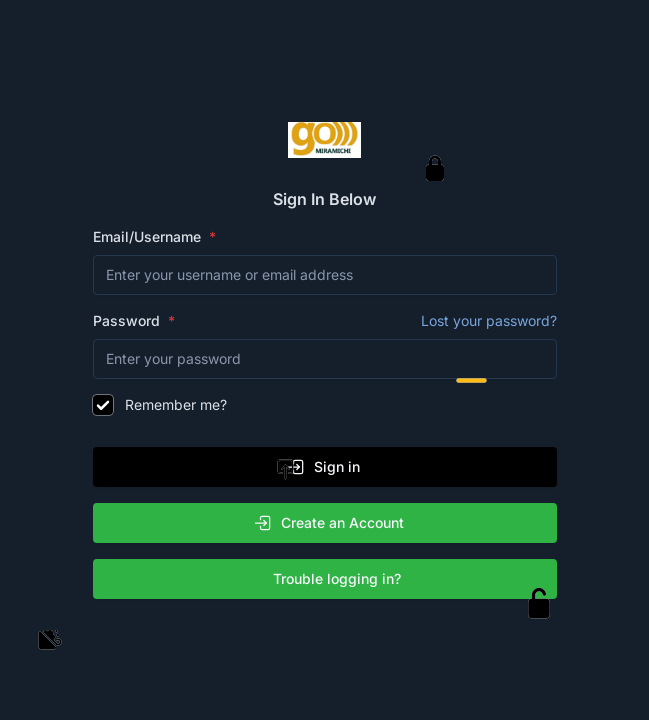 The height and width of the screenshot is (720, 649). What do you see at coordinates (50, 639) in the screenshot?
I see `indicates avalanche warning or hazard` at bounding box center [50, 639].